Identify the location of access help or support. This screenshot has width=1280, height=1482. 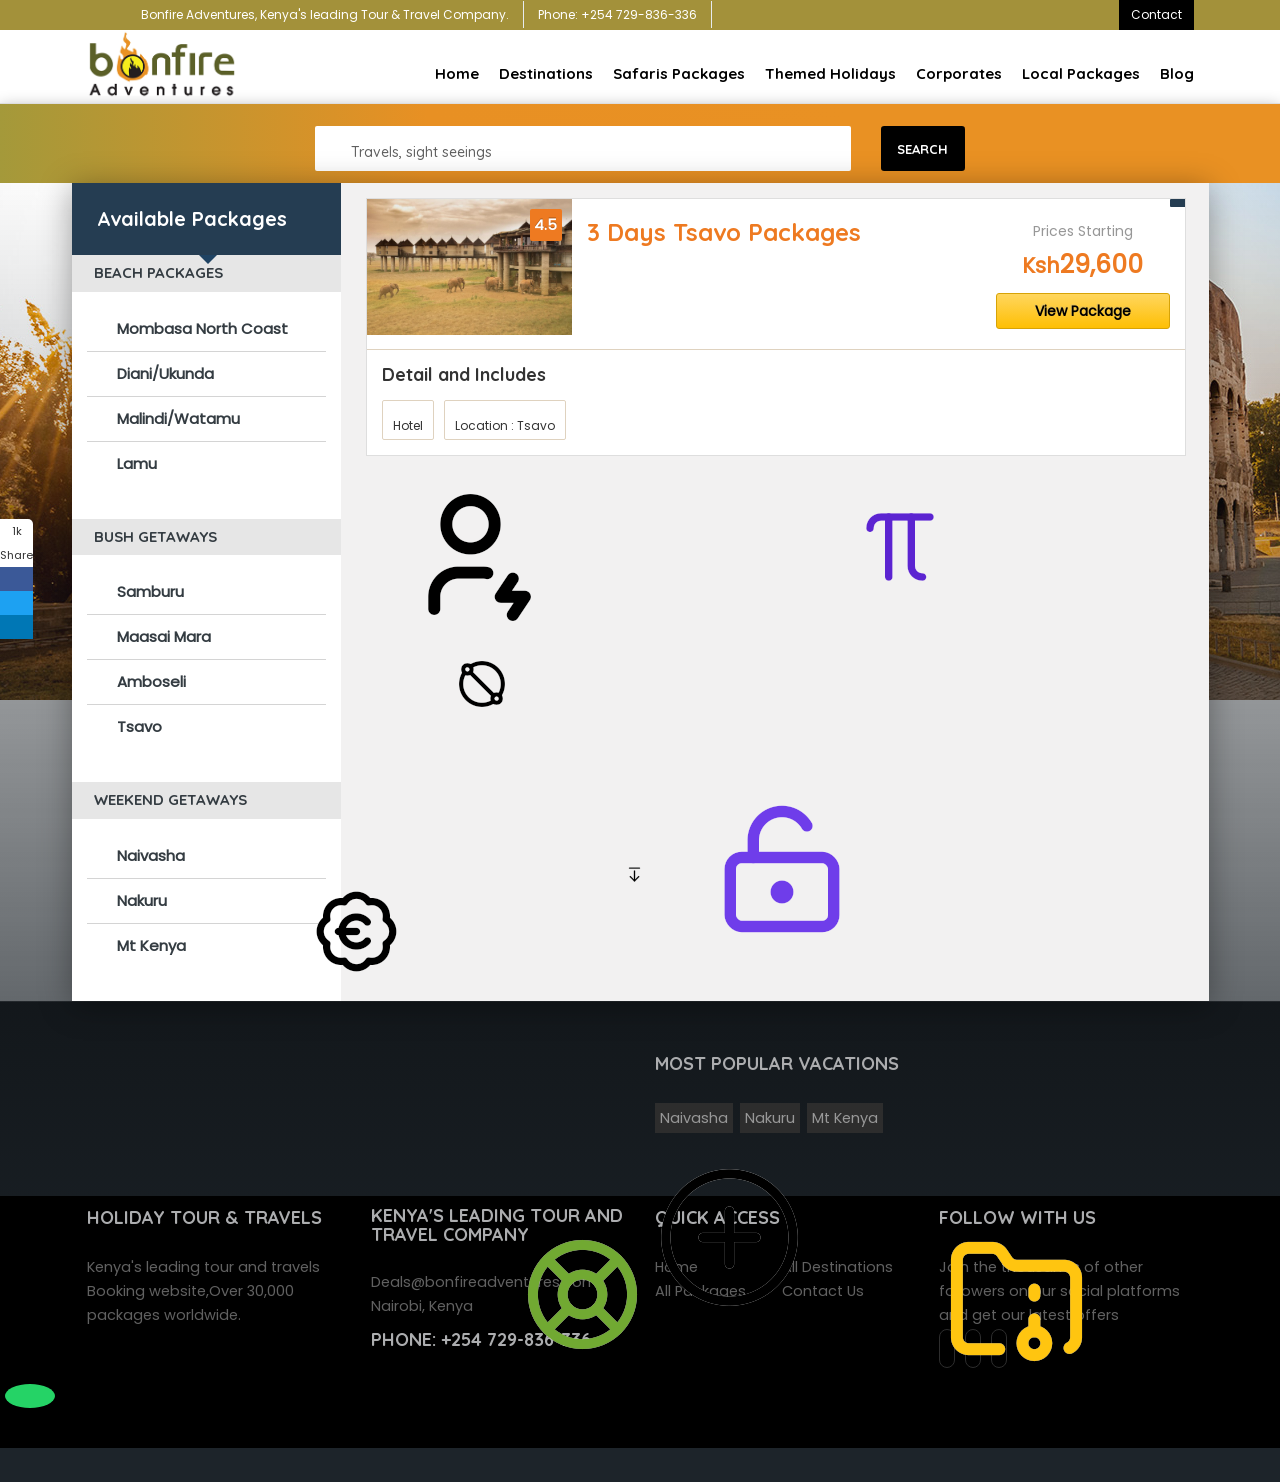
(582, 1294).